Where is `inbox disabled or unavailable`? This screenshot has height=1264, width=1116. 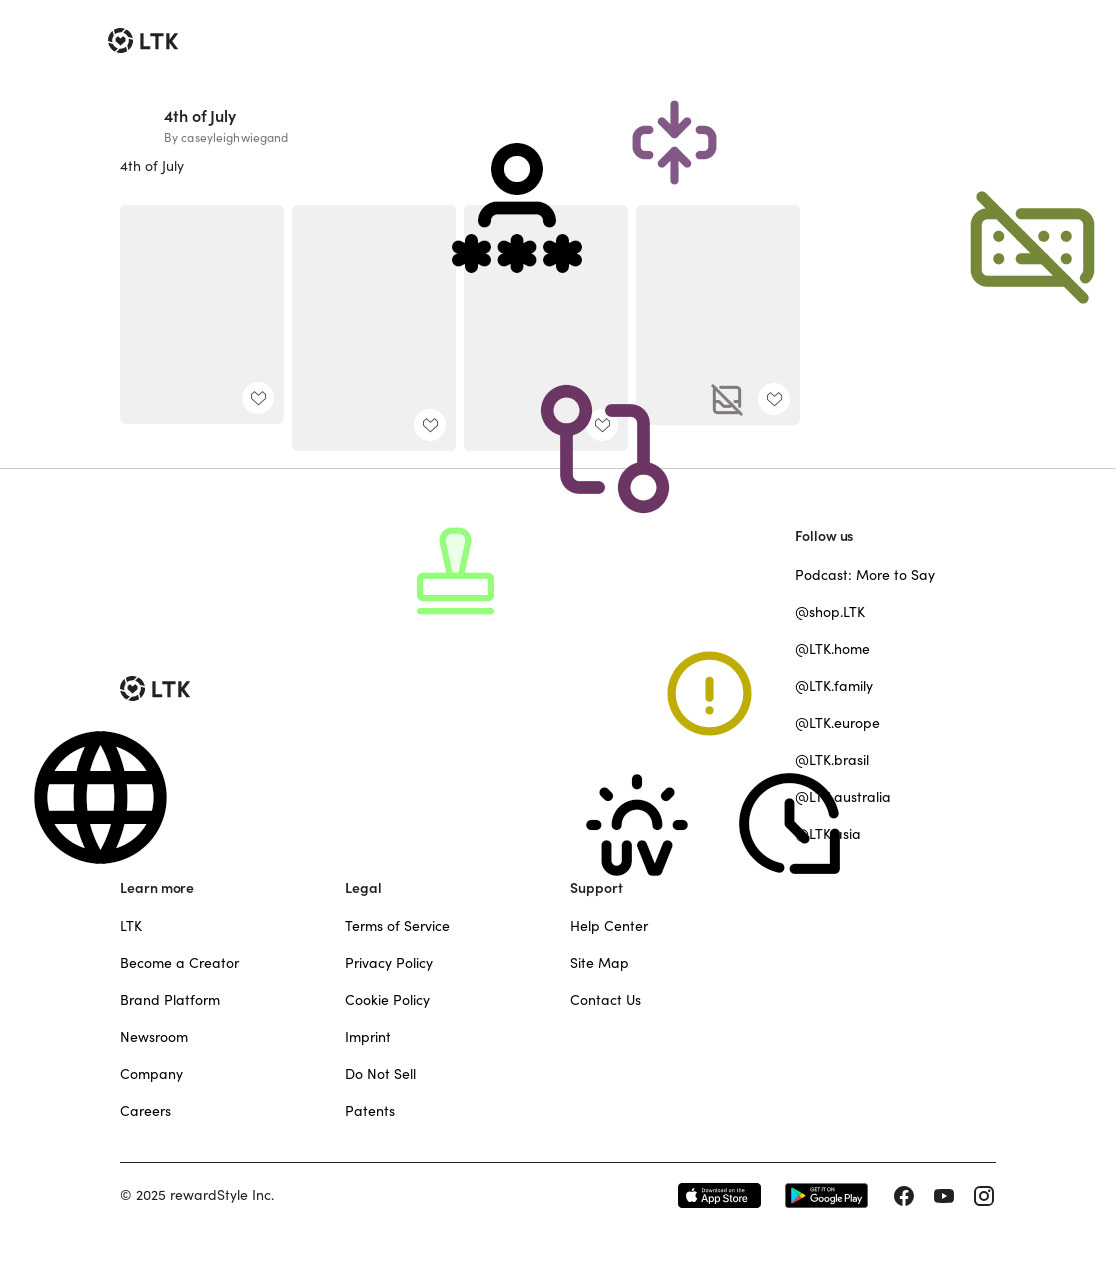
inbox disabled or unavailable is located at coordinates (727, 400).